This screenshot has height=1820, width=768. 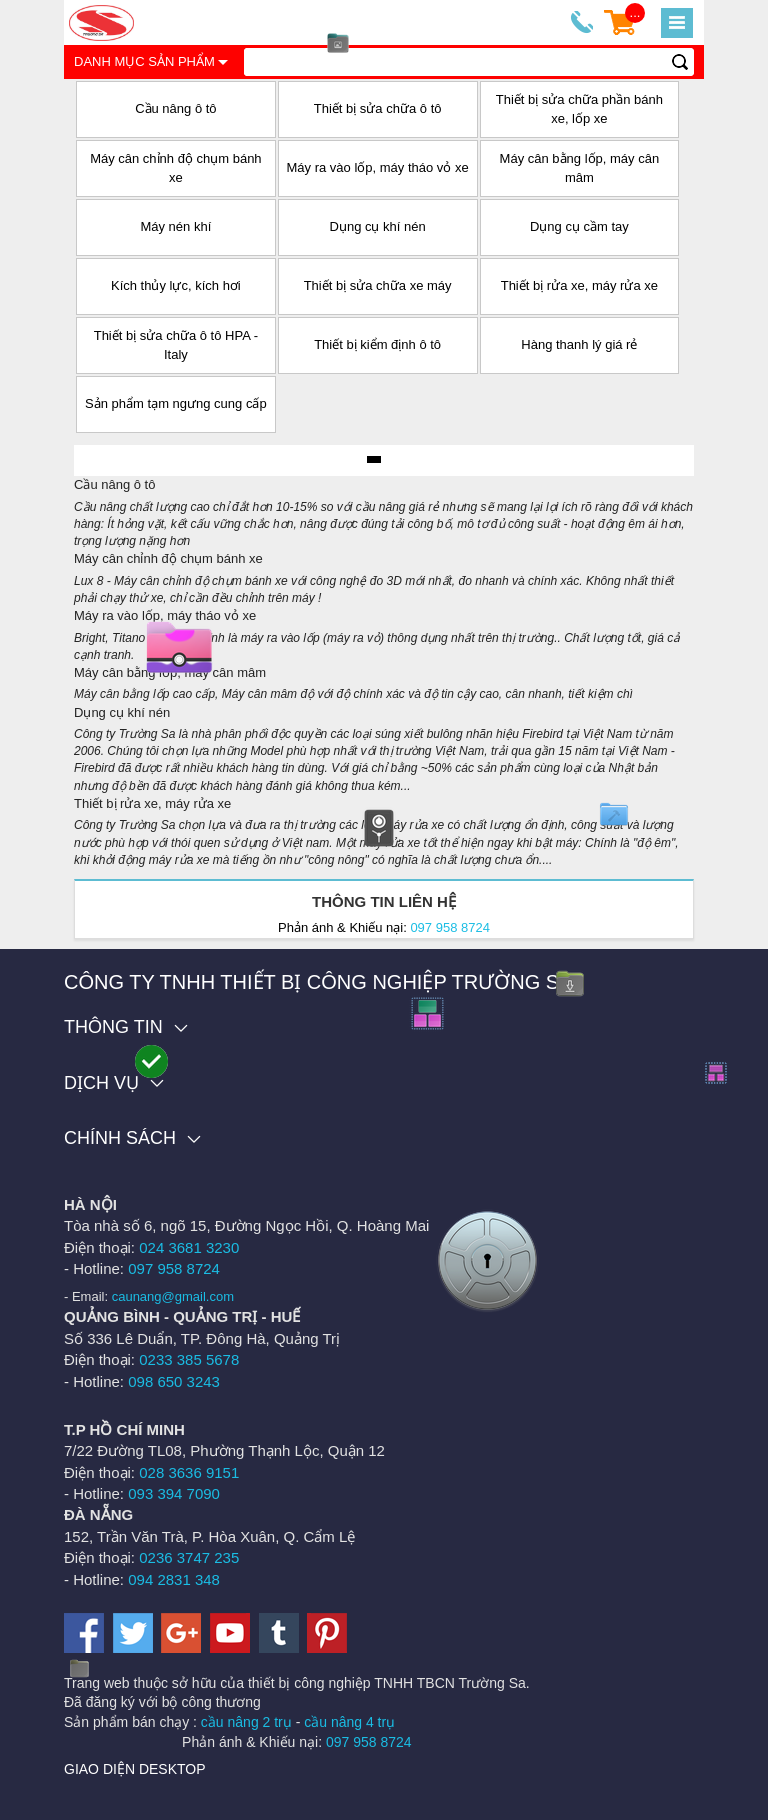 What do you see at coordinates (614, 814) in the screenshot?
I see `open developer files and projects folder` at bounding box center [614, 814].